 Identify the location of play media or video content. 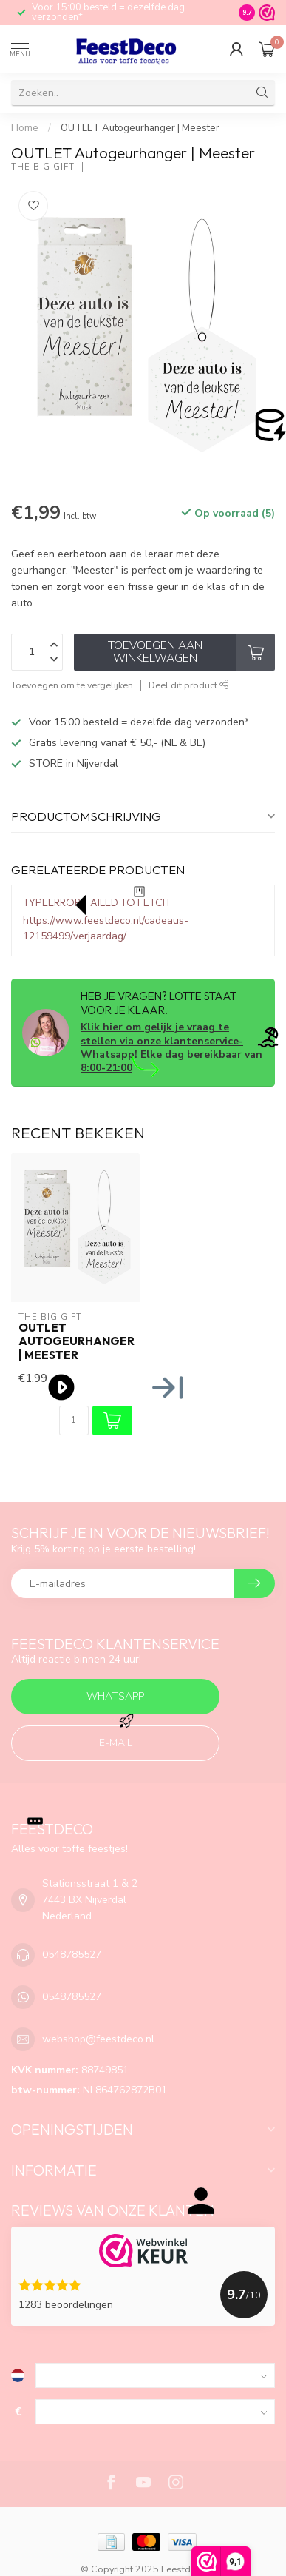
(61, 1387).